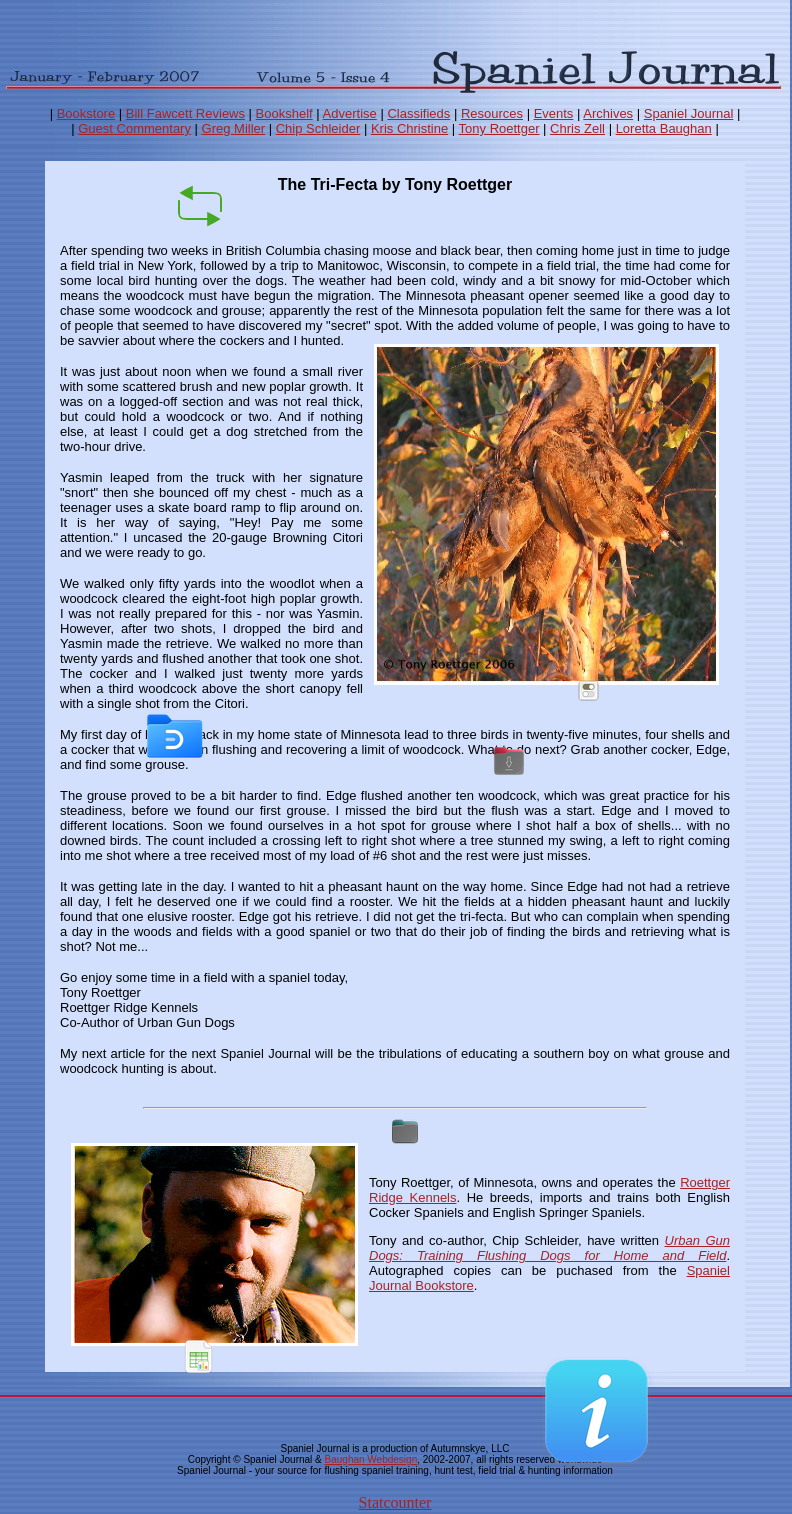 This screenshot has height=1514, width=792. I want to click on access your downloads folder, so click(509, 761).